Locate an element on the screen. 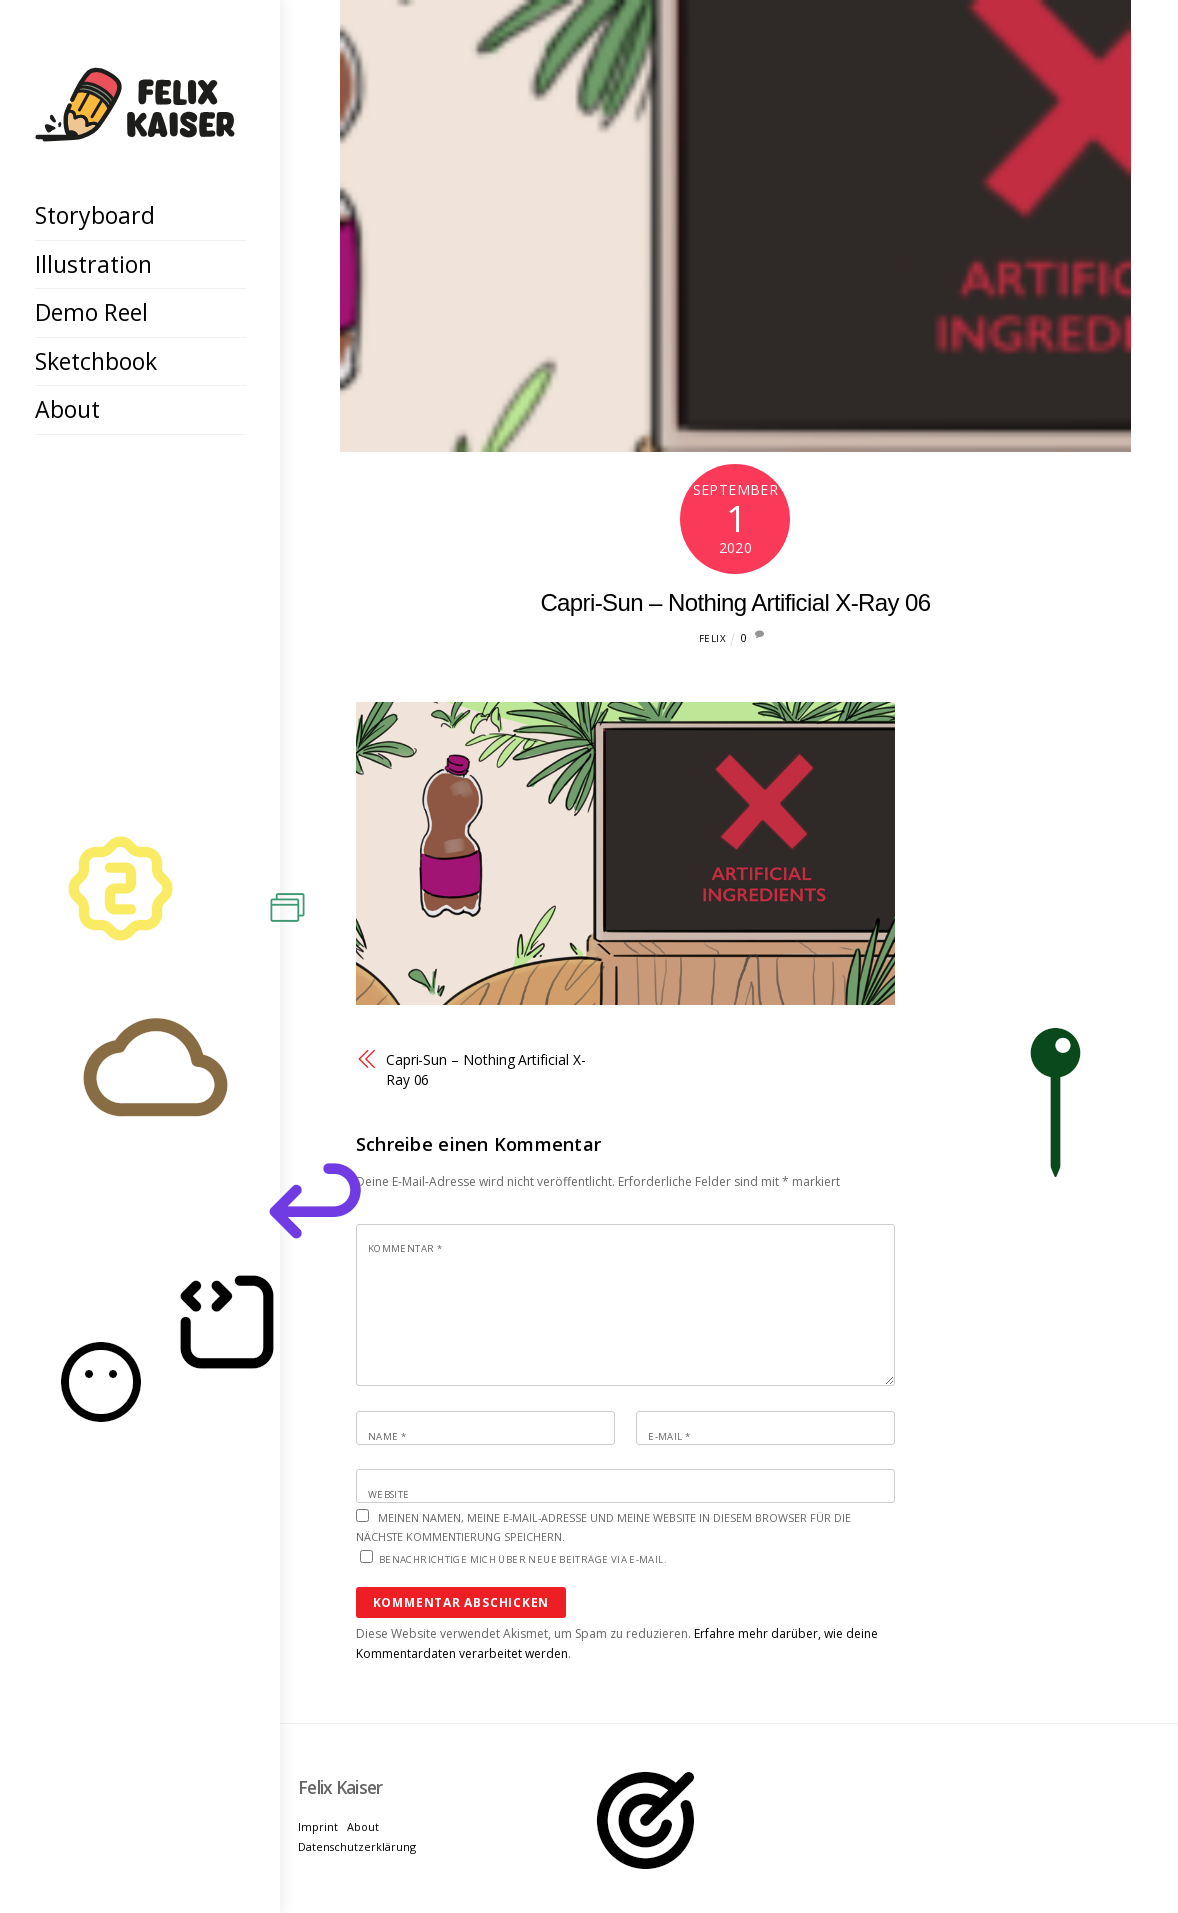 This screenshot has height=1913, width=1178. go back to the previous screen is located at coordinates (312, 1195).